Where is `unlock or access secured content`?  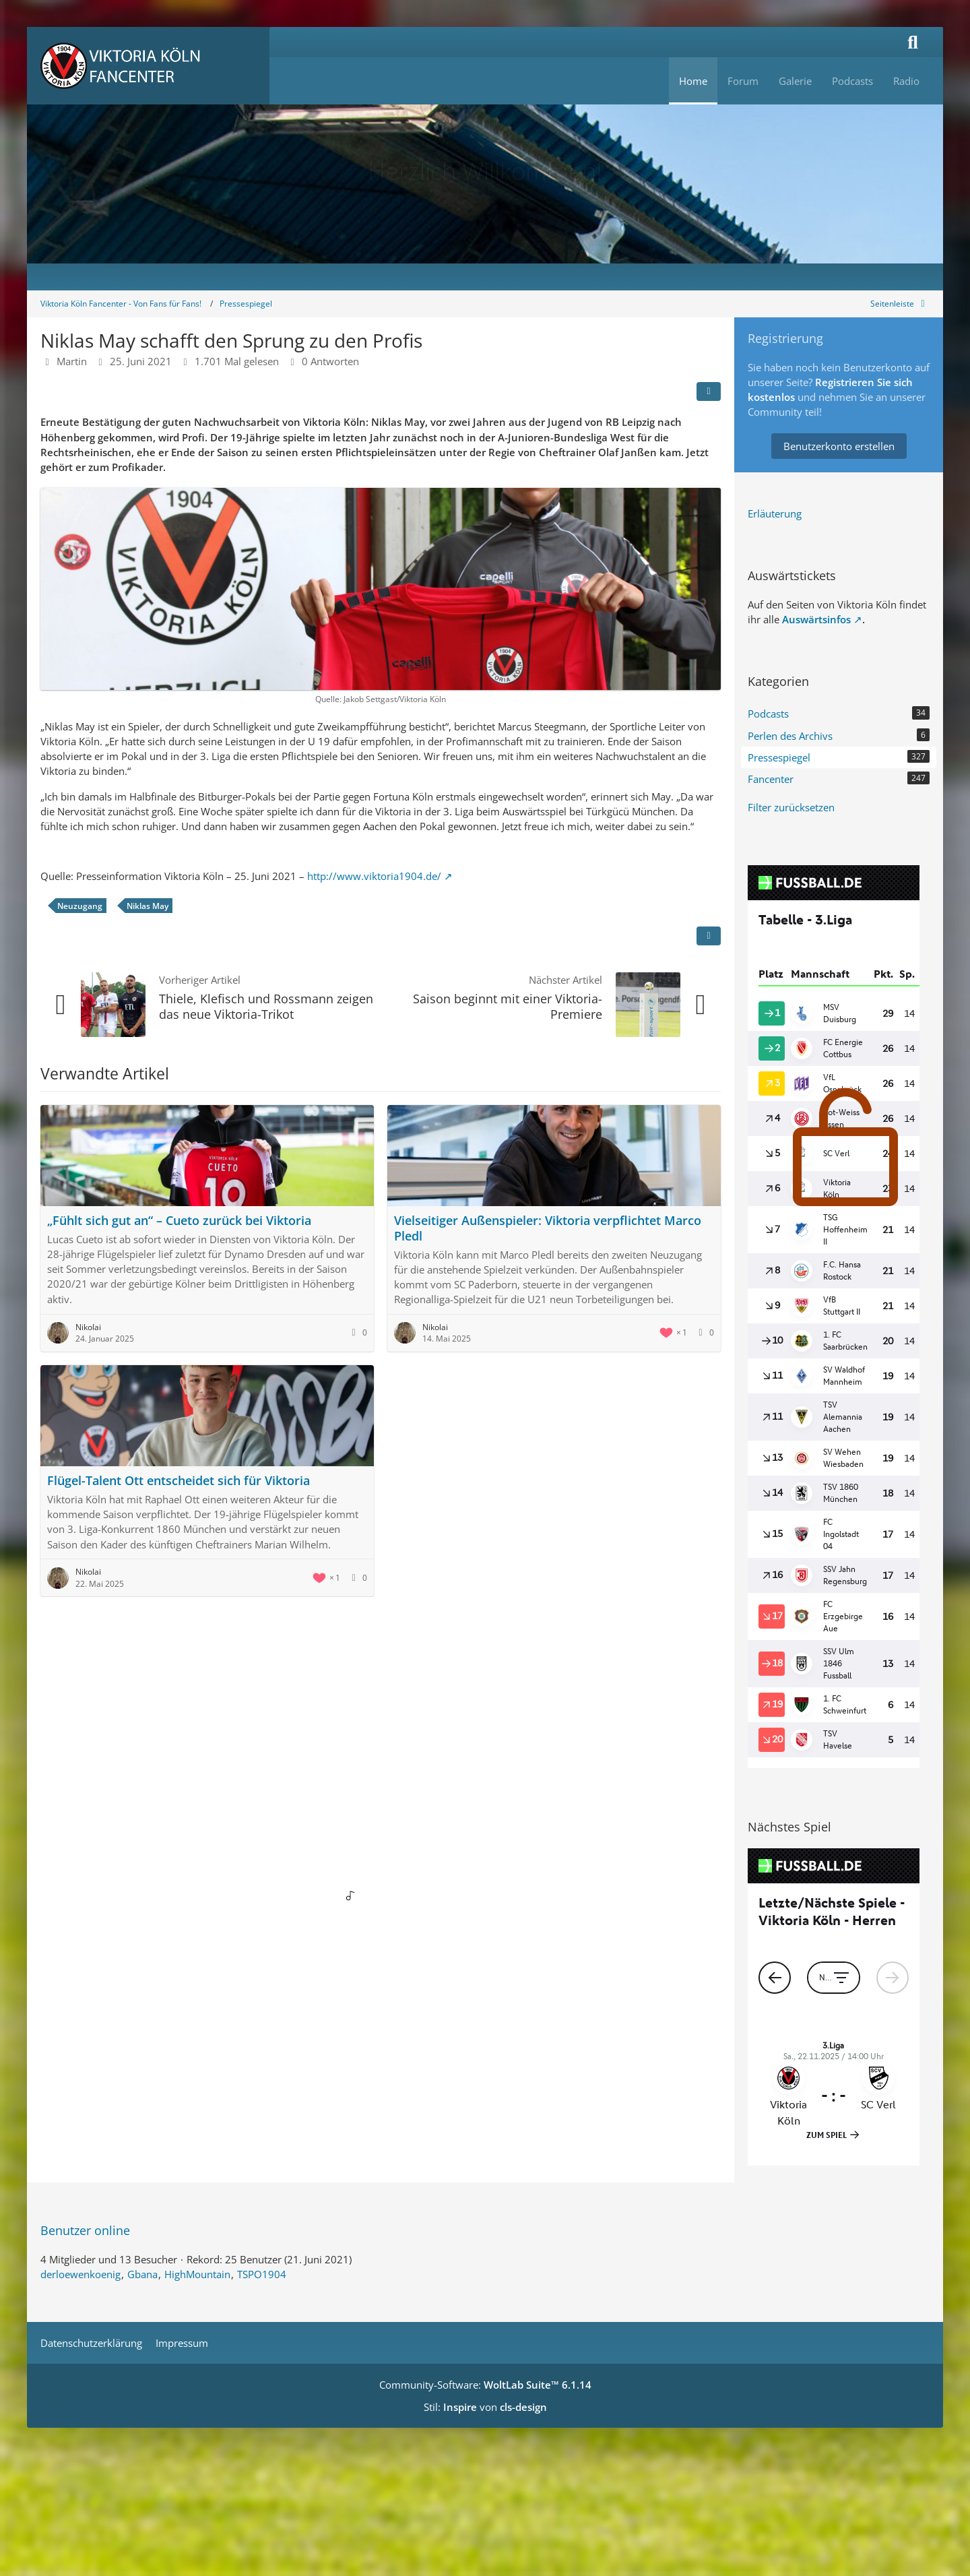
unlock or access secured content is located at coordinates (845, 1154).